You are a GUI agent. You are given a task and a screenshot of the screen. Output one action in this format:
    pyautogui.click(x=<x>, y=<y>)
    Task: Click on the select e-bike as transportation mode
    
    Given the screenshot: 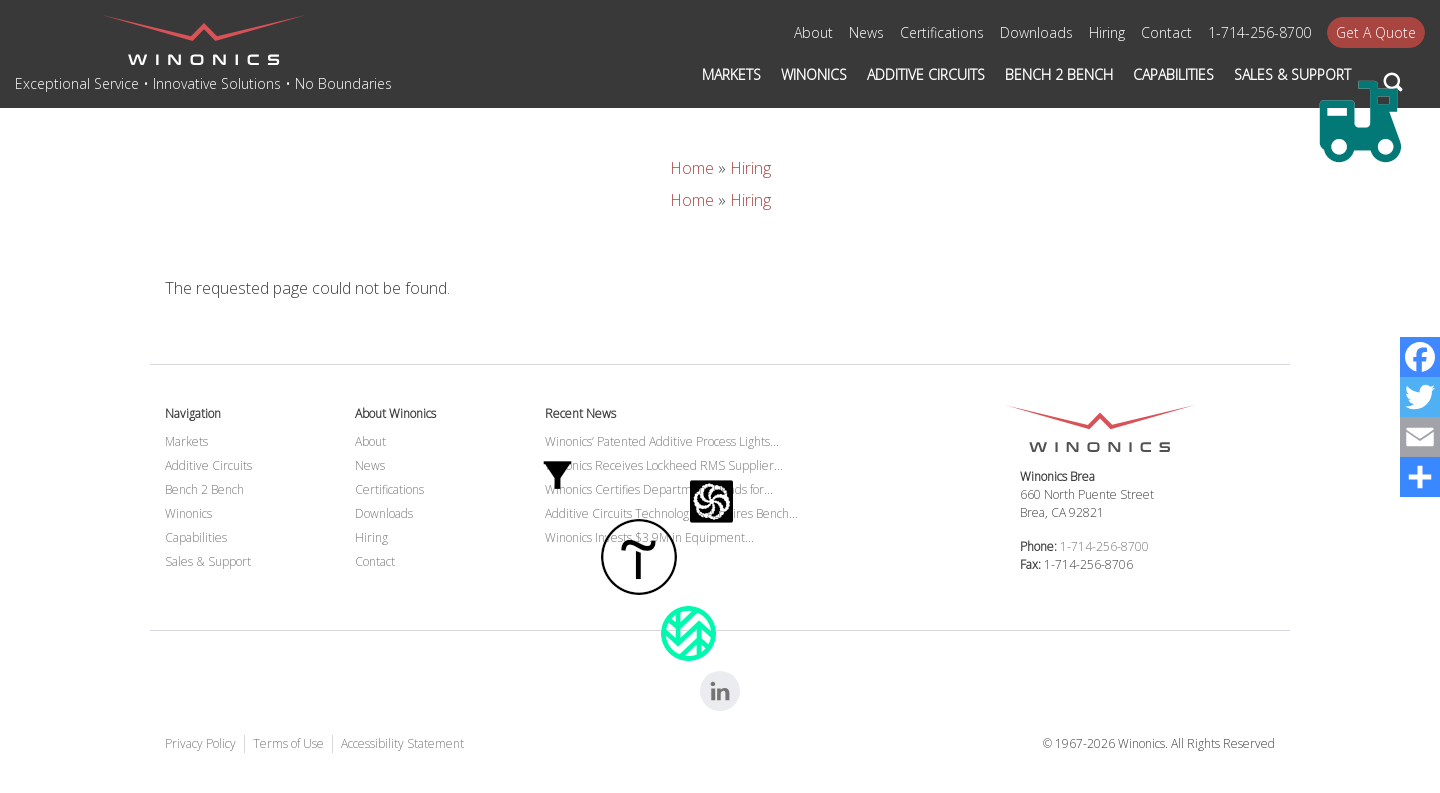 What is the action you would take?
    pyautogui.click(x=1358, y=123)
    